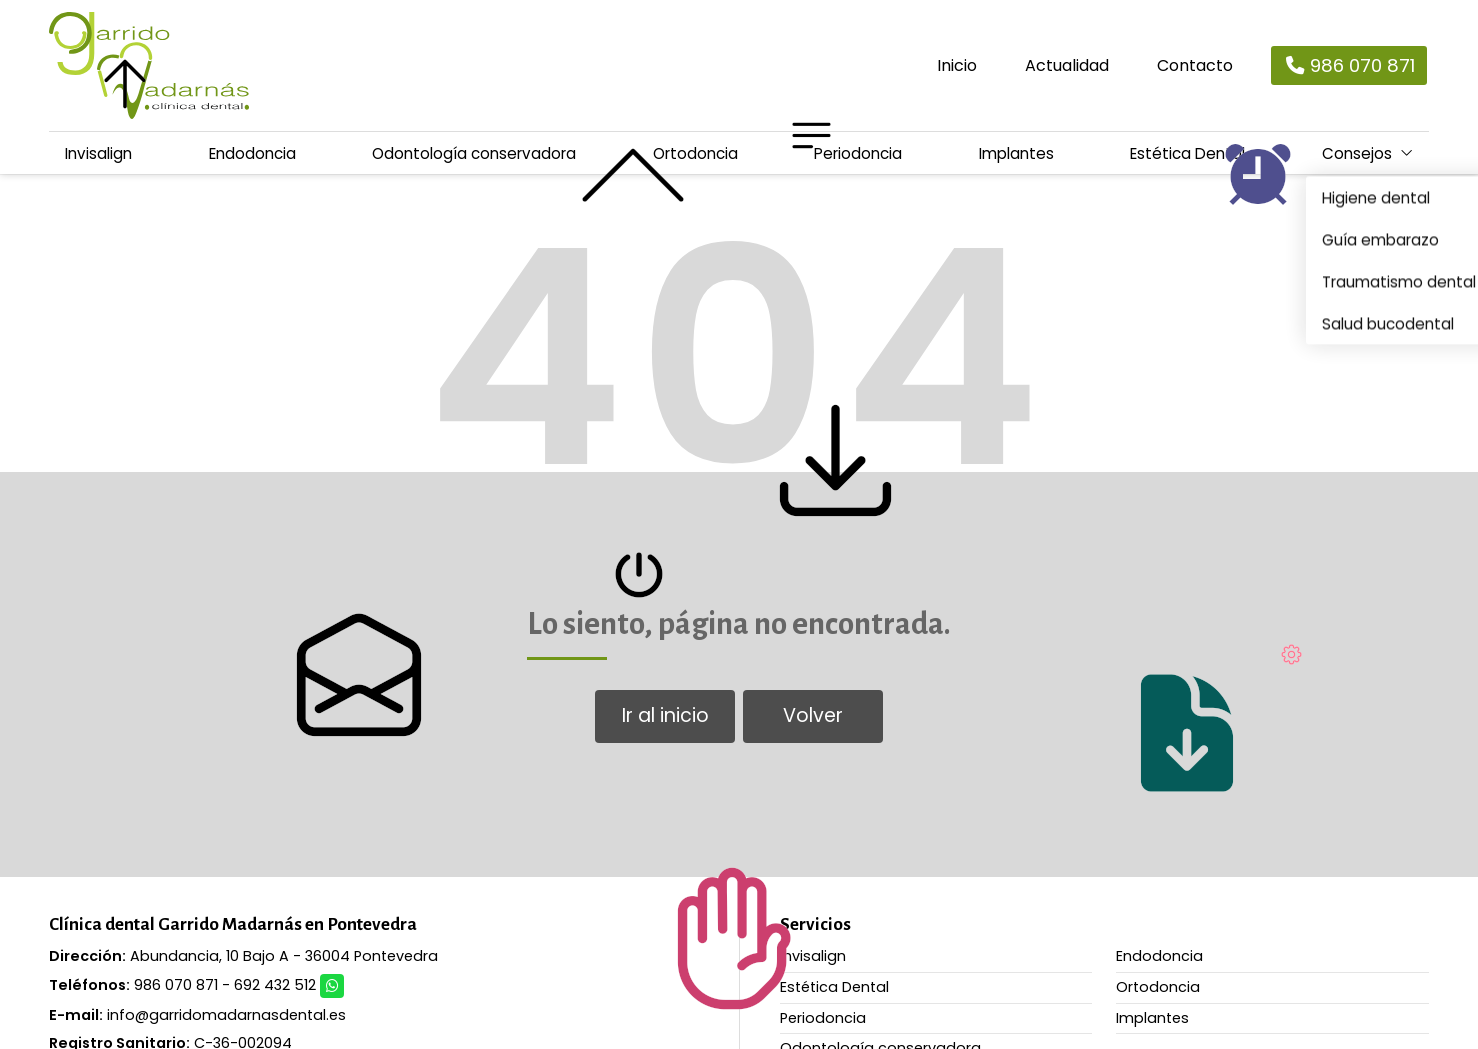 The image size is (1478, 1049). Describe the element at coordinates (835, 460) in the screenshot. I see `download a file or document` at that location.